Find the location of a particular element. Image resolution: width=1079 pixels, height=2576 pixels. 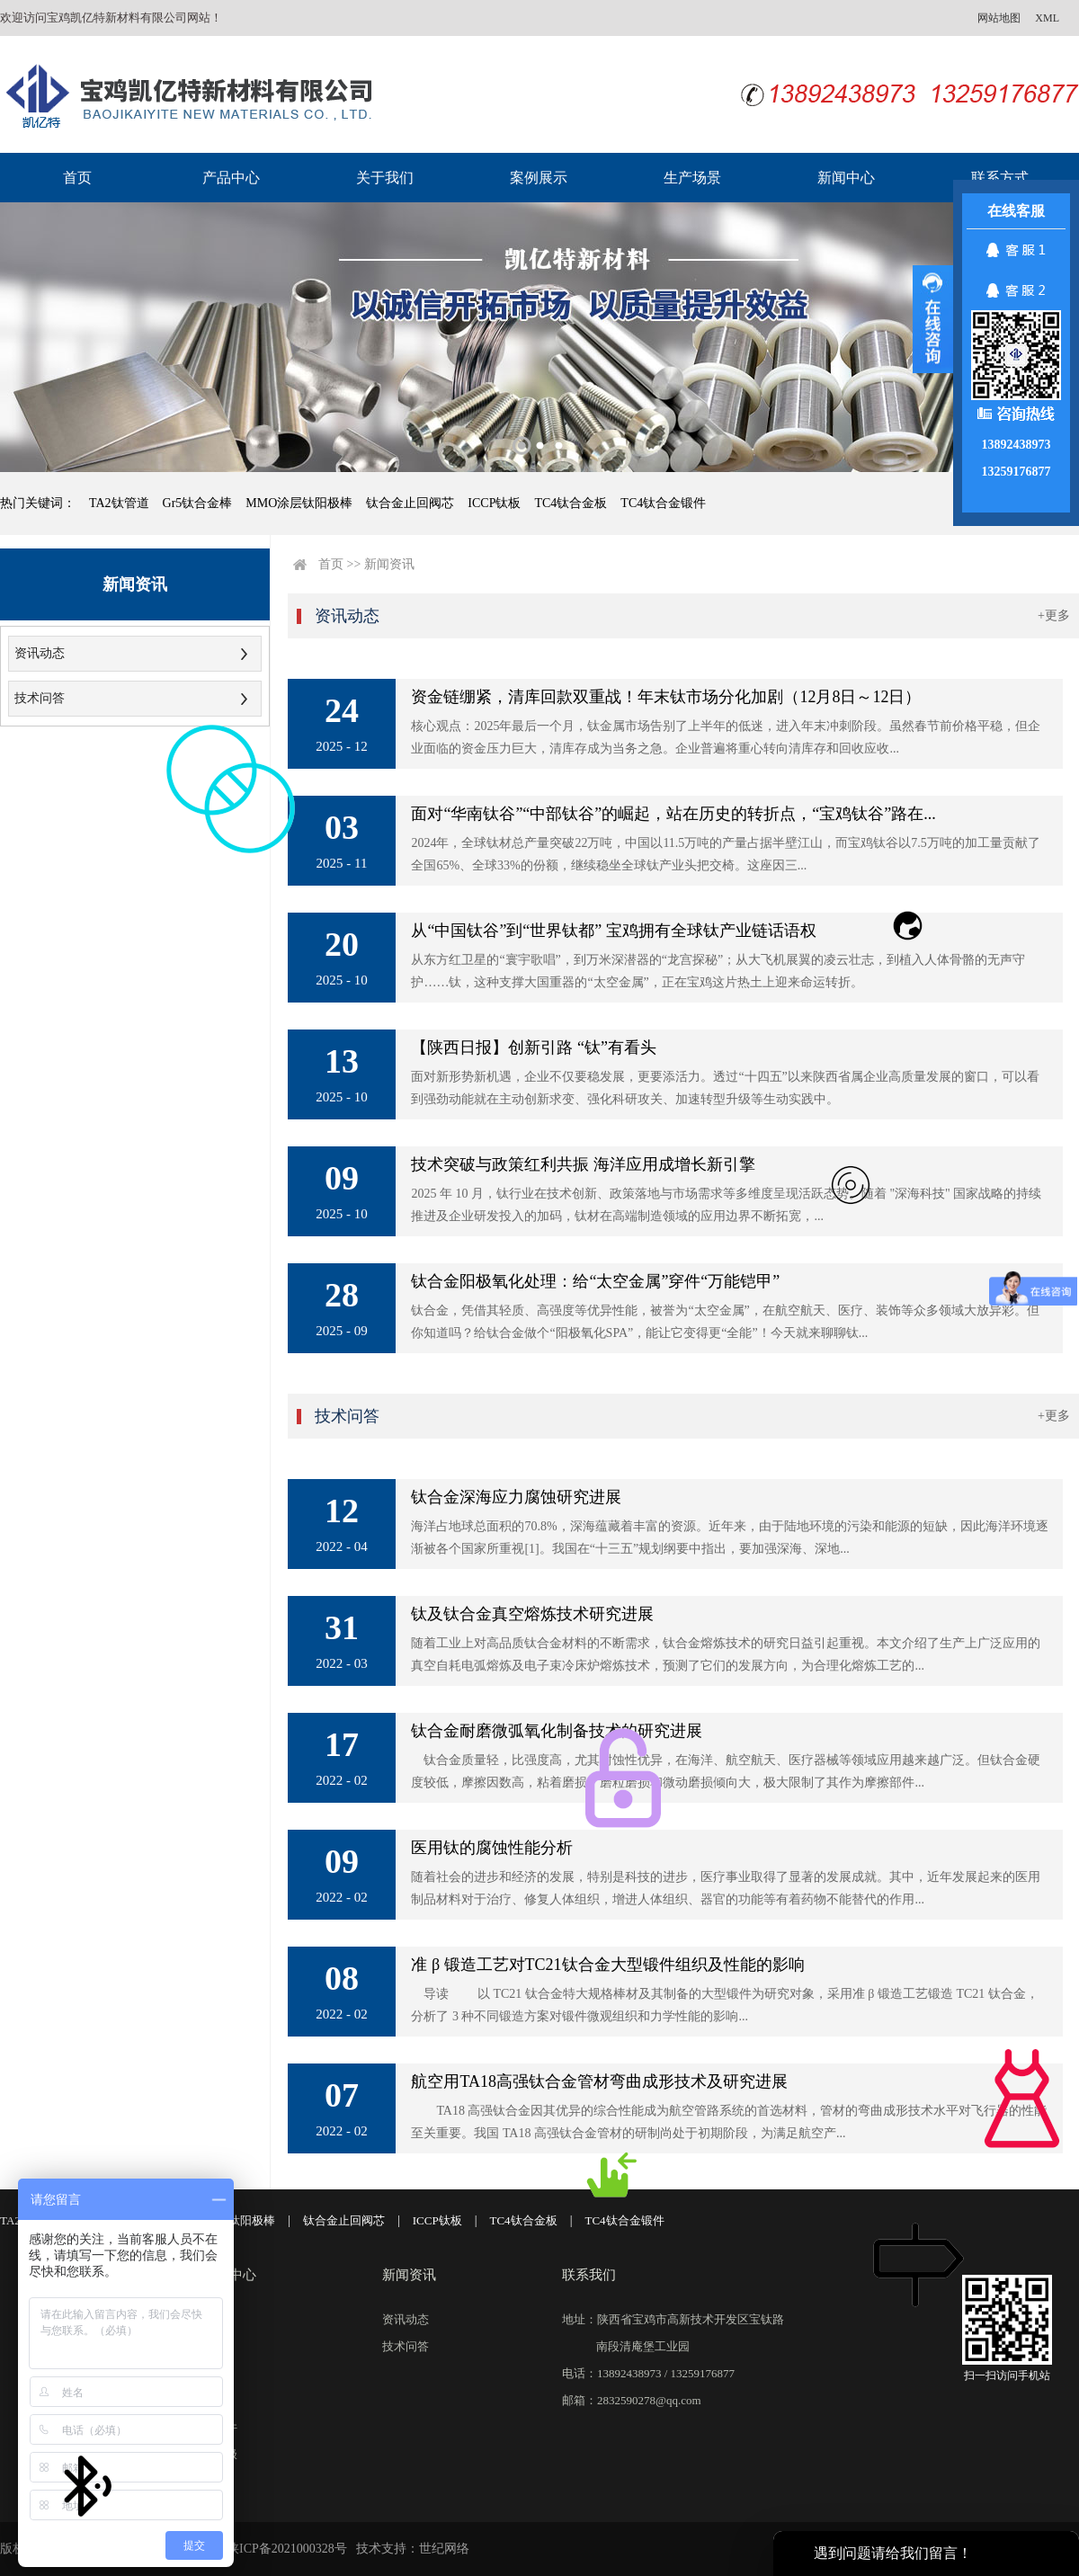

navigate to directions or wayfinding is located at coordinates (915, 2265).